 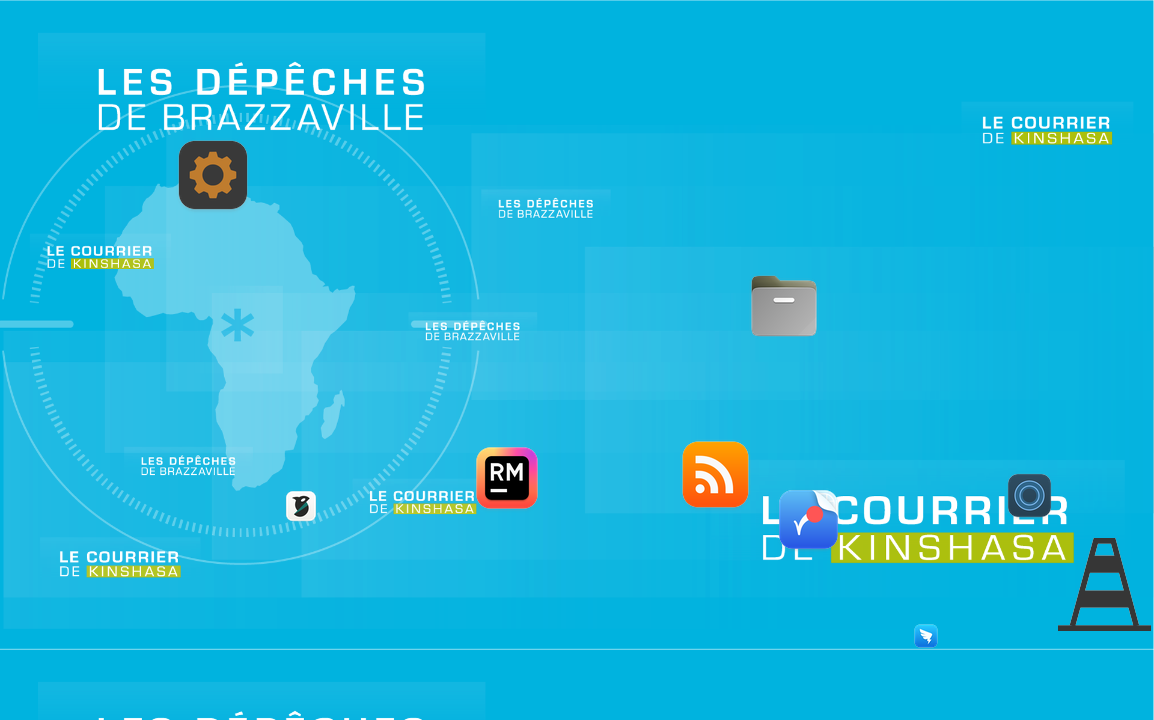 What do you see at coordinates (1104, 584) in the screenshot?
I see `open VLC media player` at bounding box center [1104, 584].